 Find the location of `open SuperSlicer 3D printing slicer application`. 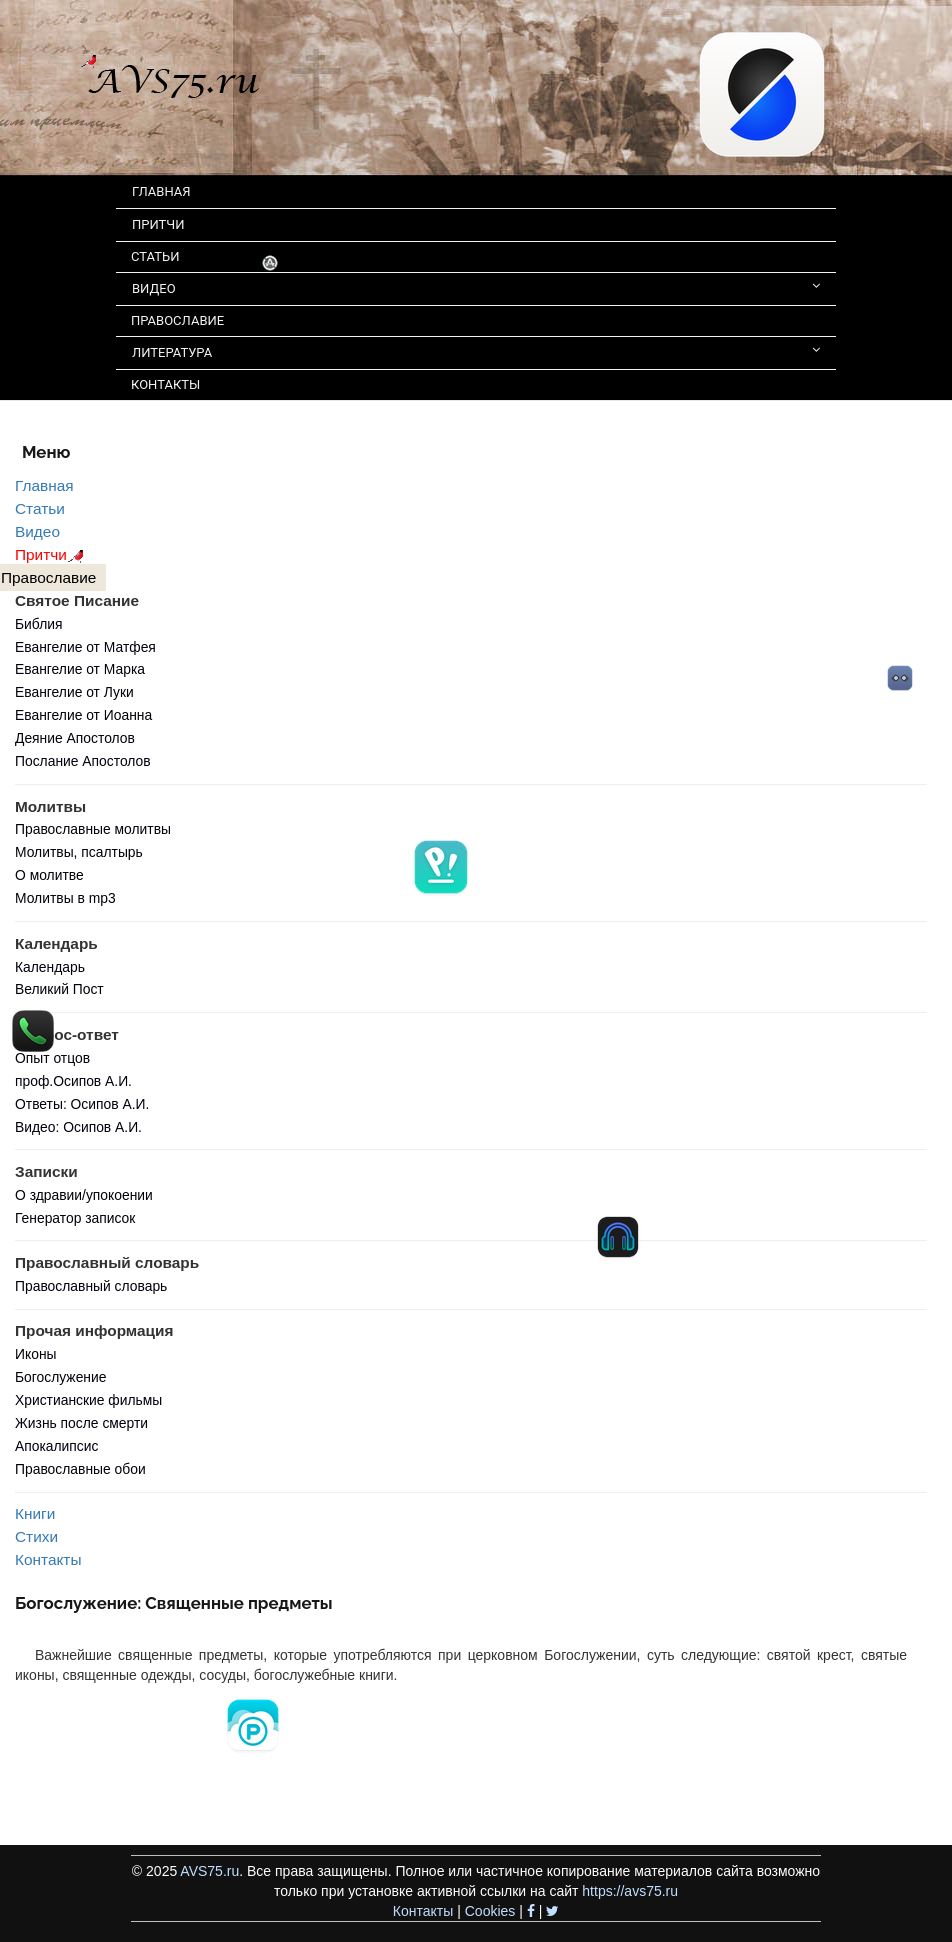

open SuperSlicer 3D printing slicer application is located at coordinates (762, 94).